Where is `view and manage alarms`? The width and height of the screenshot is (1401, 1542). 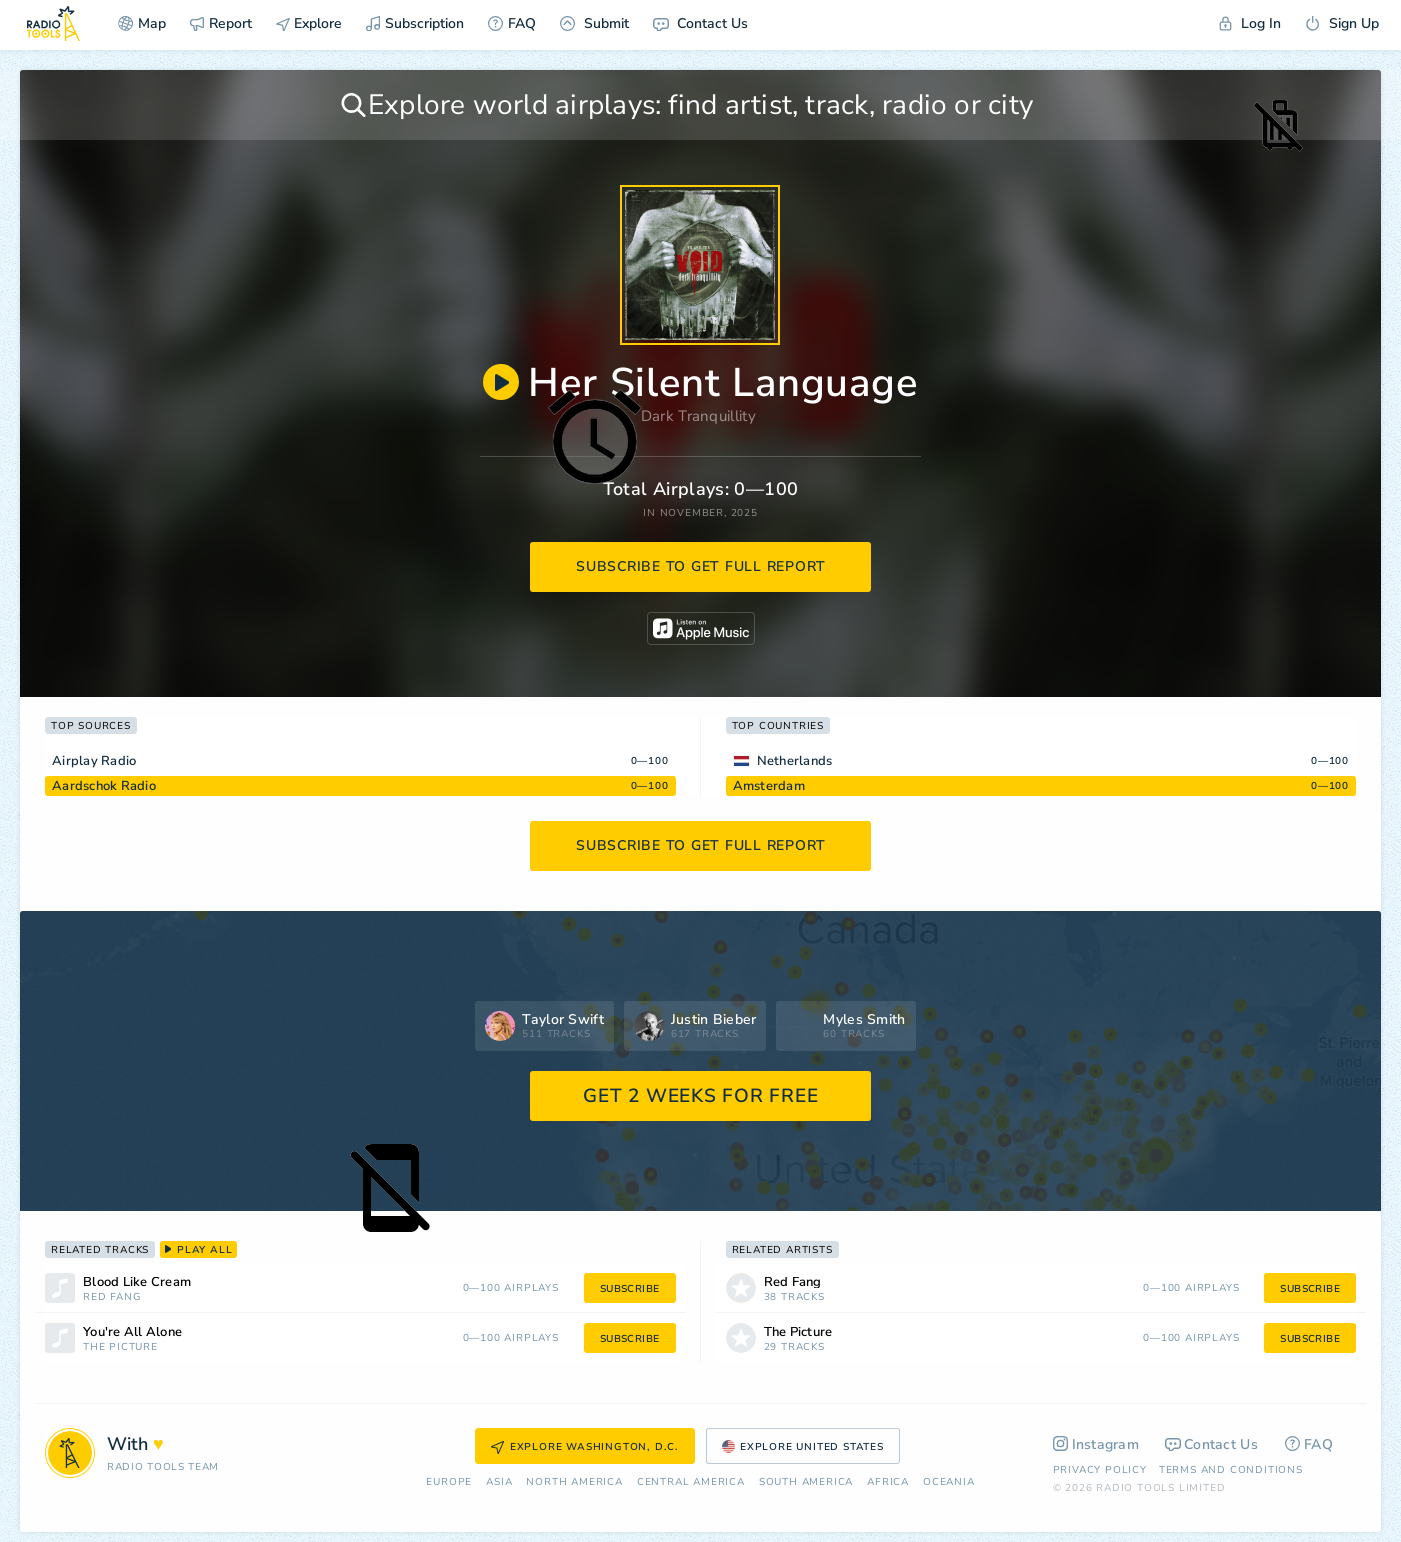 view and manage alarms is located at coordinates (595, 437).